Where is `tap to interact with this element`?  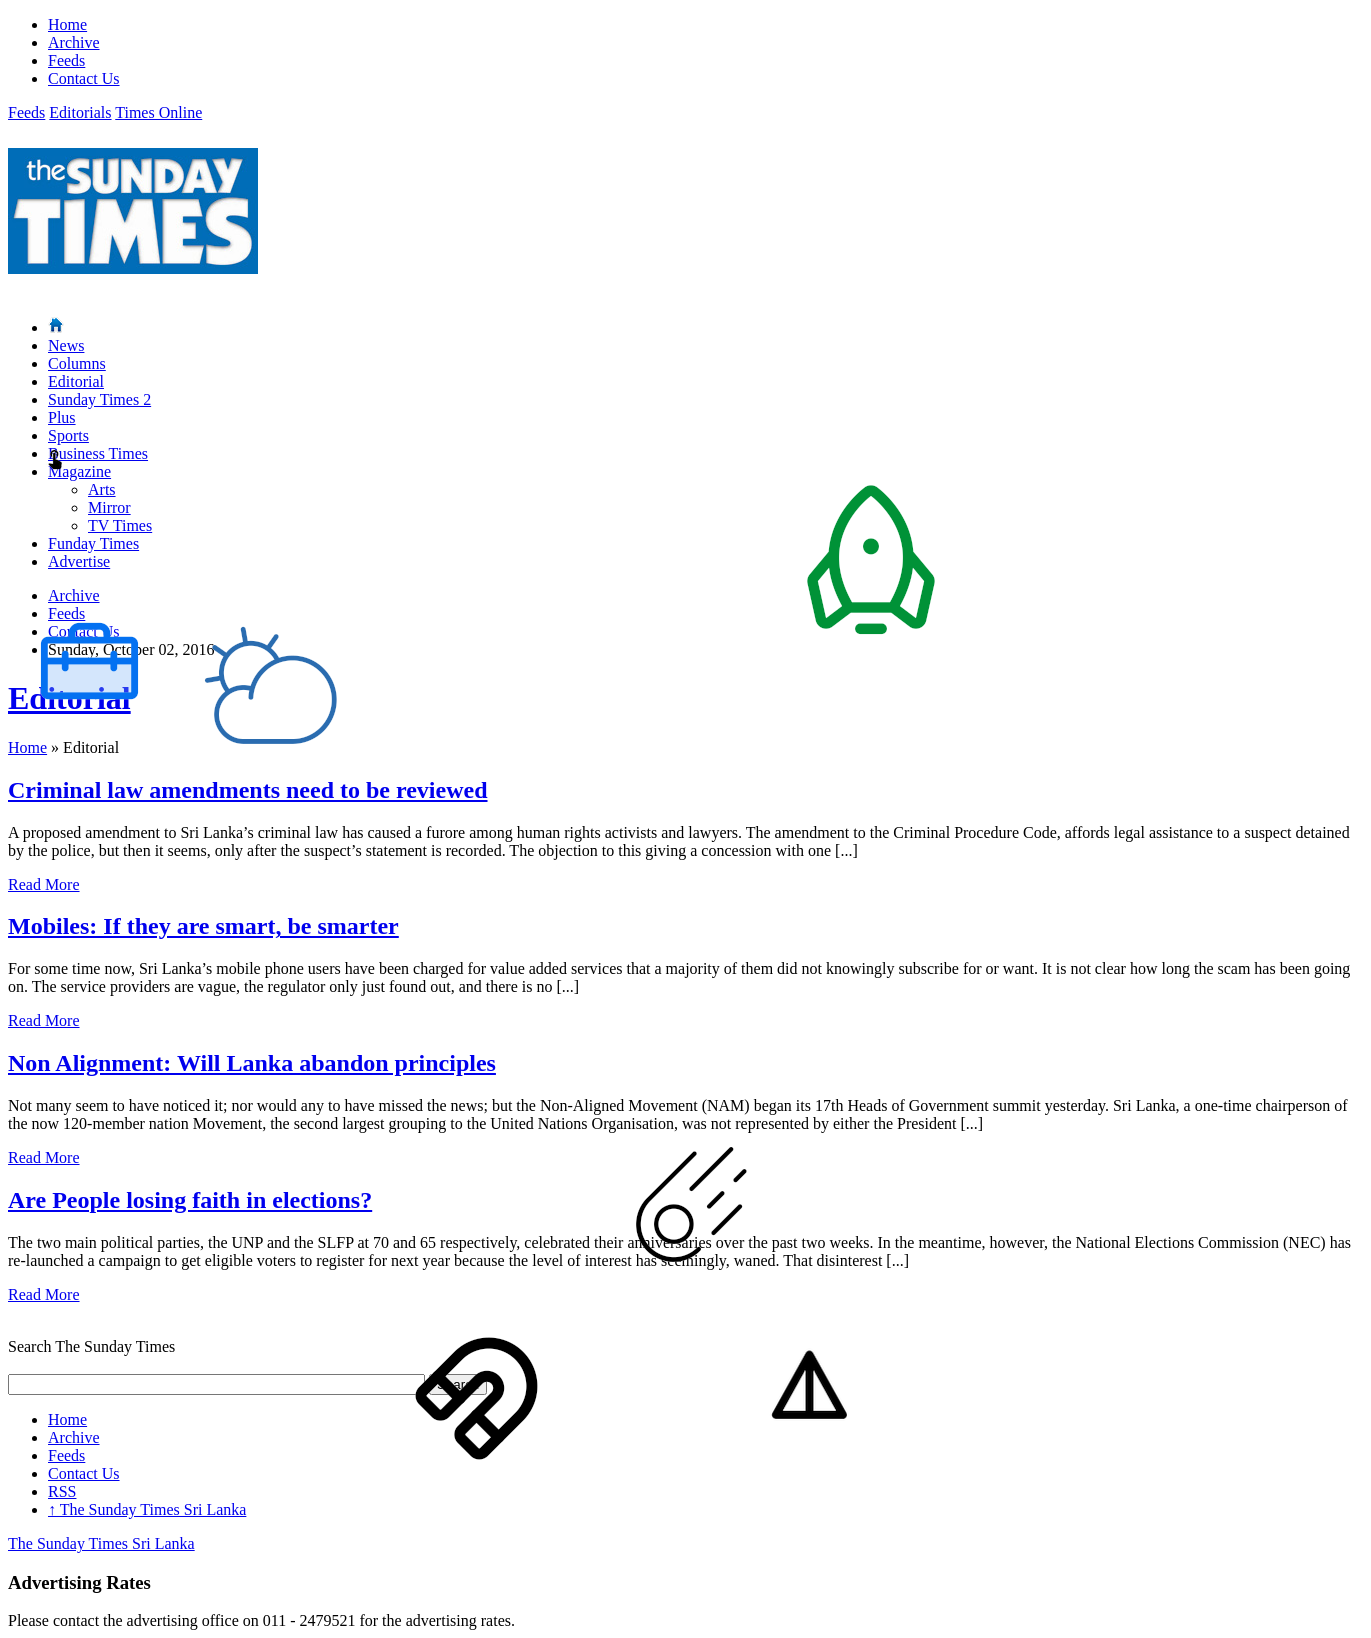 tap to interact with this element is located at coordinates (55, 460).